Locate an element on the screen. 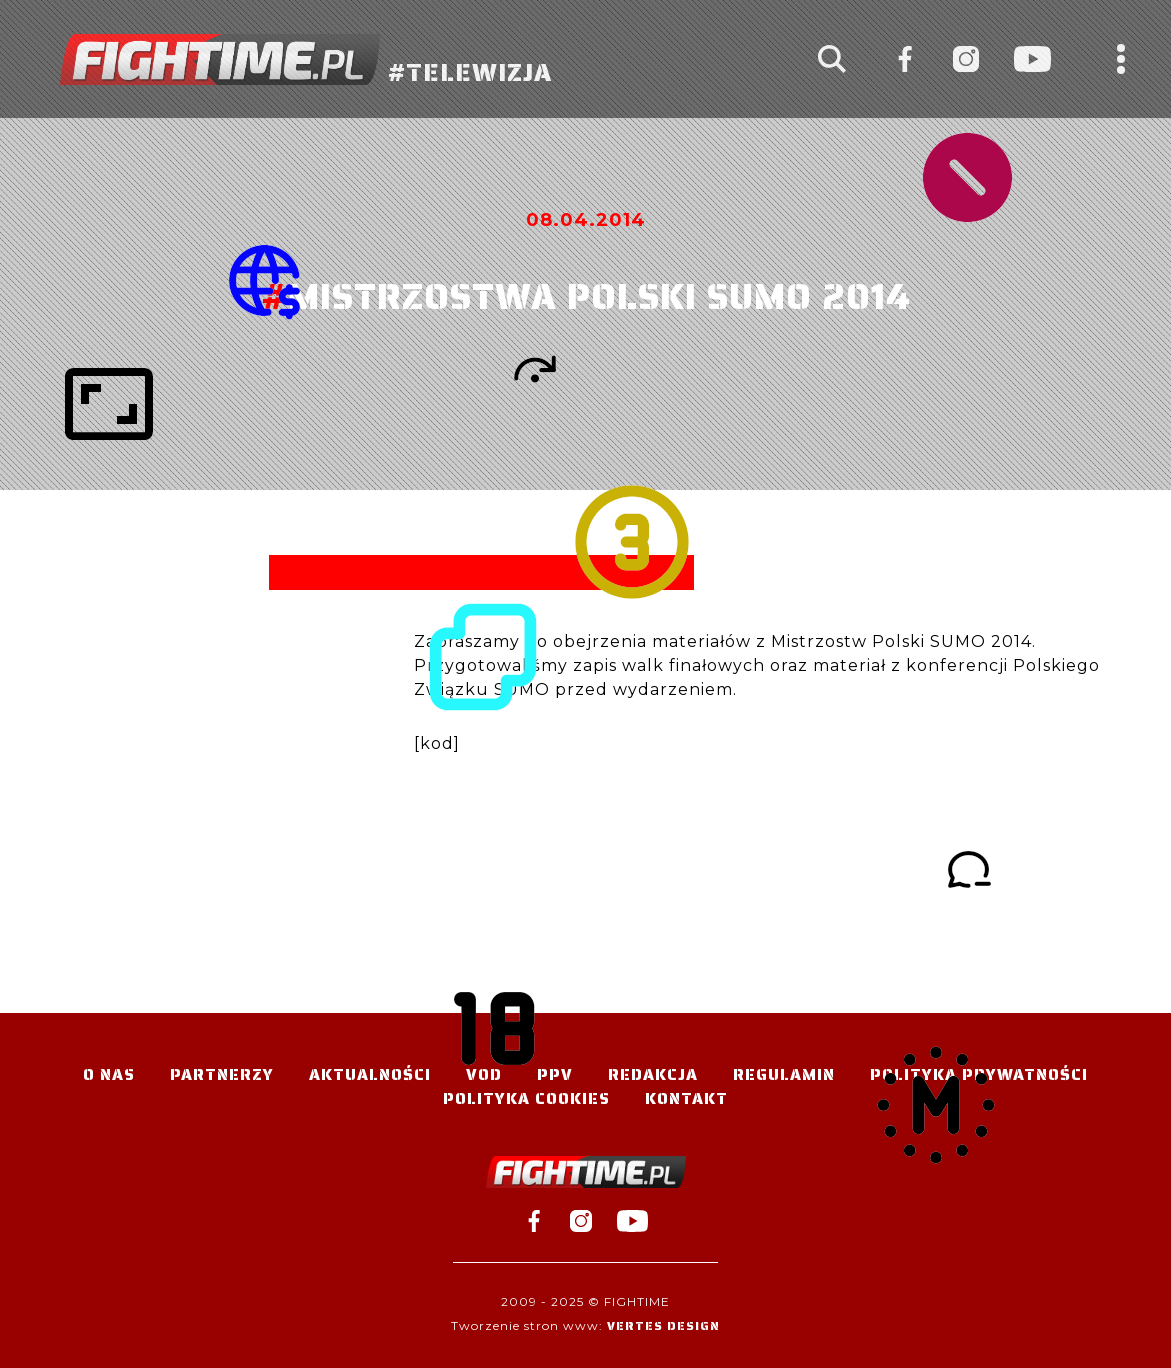  indicates a pending or loading state for a menu item is located at coordinates (936, 1105).